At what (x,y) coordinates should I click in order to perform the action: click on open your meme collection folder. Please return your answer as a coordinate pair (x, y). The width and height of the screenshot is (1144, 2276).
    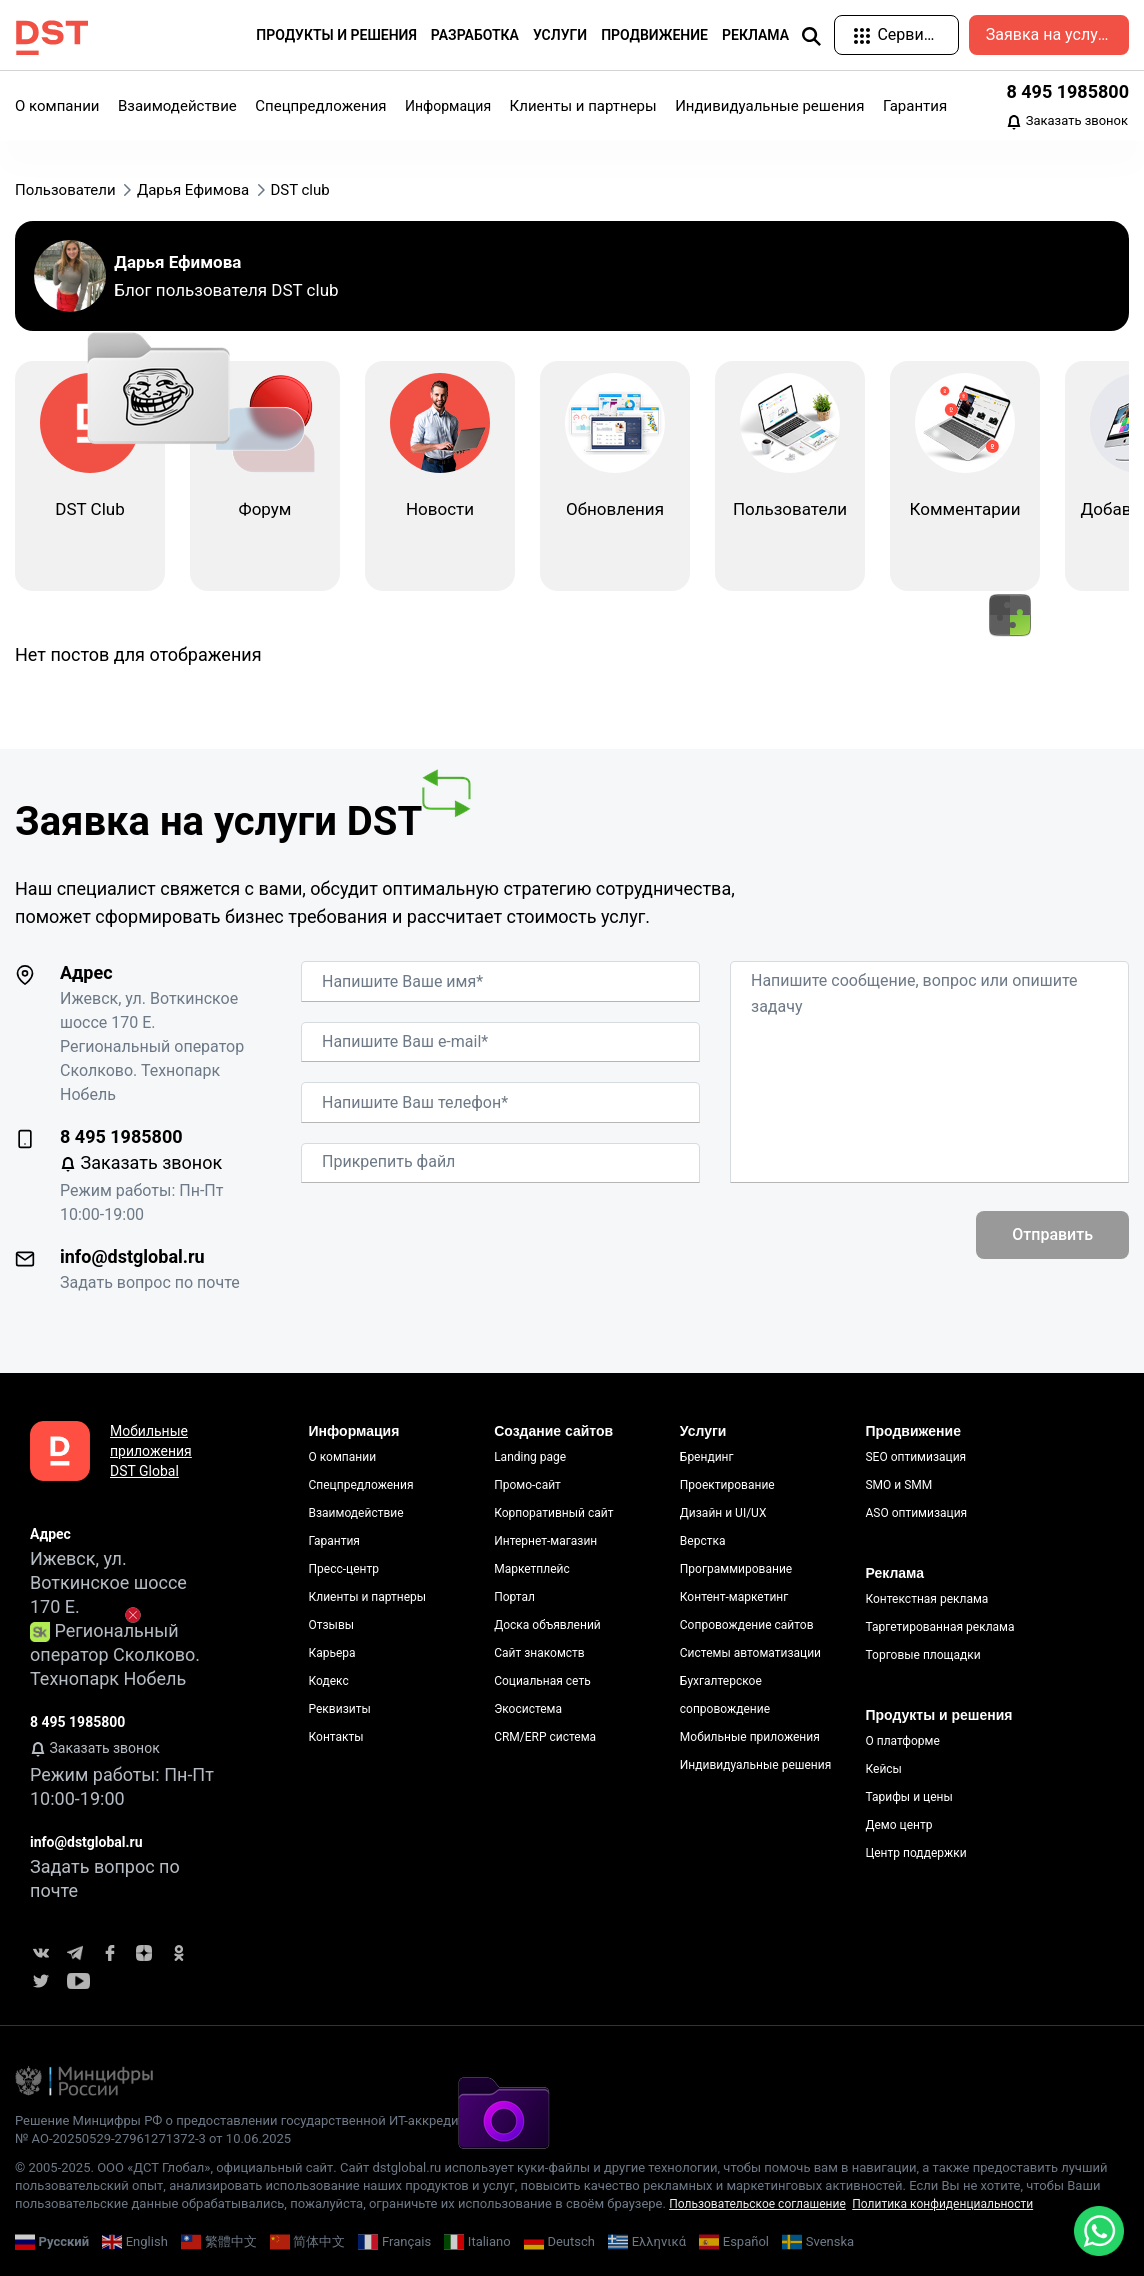
    Looking at the image, I should click on (158, 392).